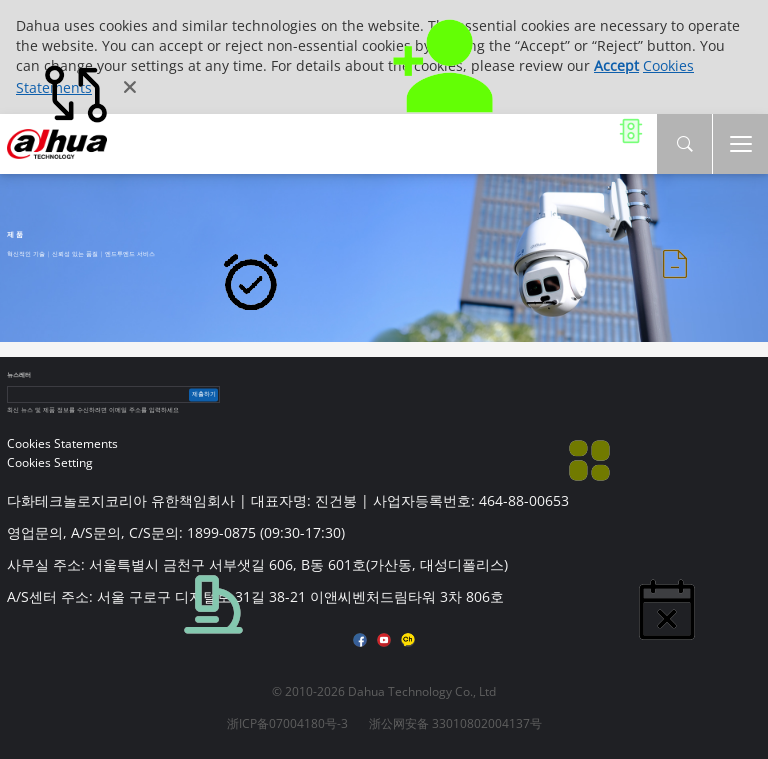  I want to click on remove a file or document, so click(675, 264).